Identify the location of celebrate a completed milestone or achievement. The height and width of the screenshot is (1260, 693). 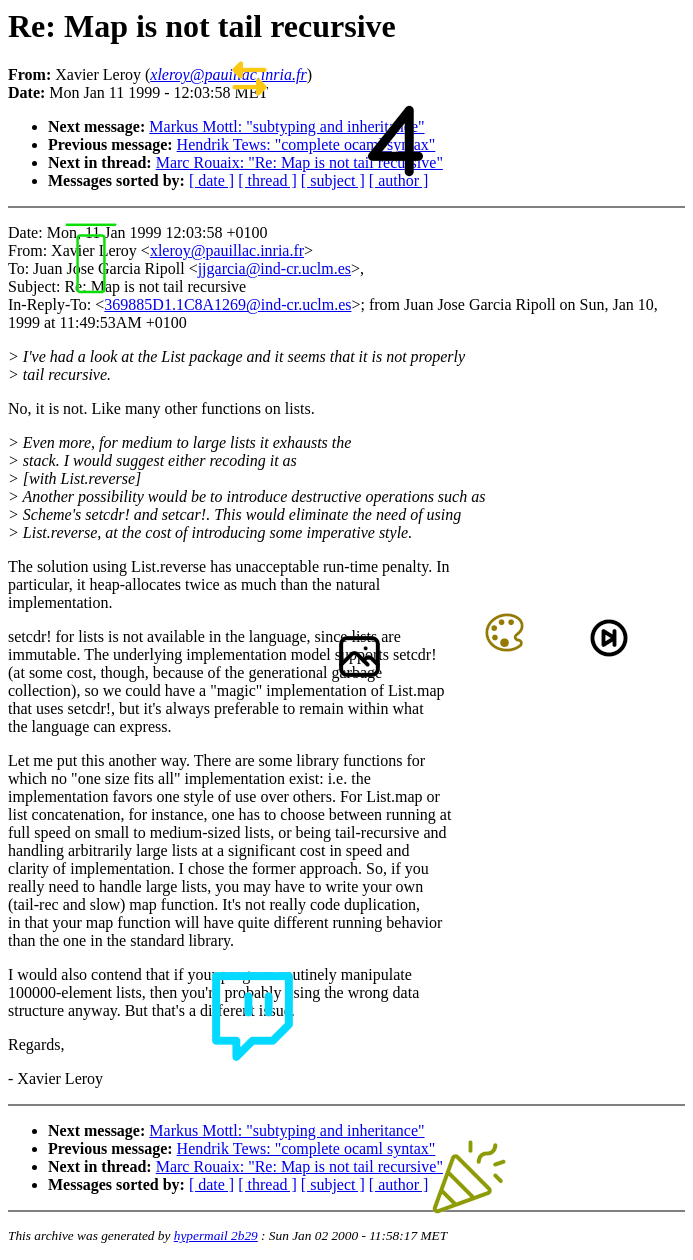
(465, 1181).